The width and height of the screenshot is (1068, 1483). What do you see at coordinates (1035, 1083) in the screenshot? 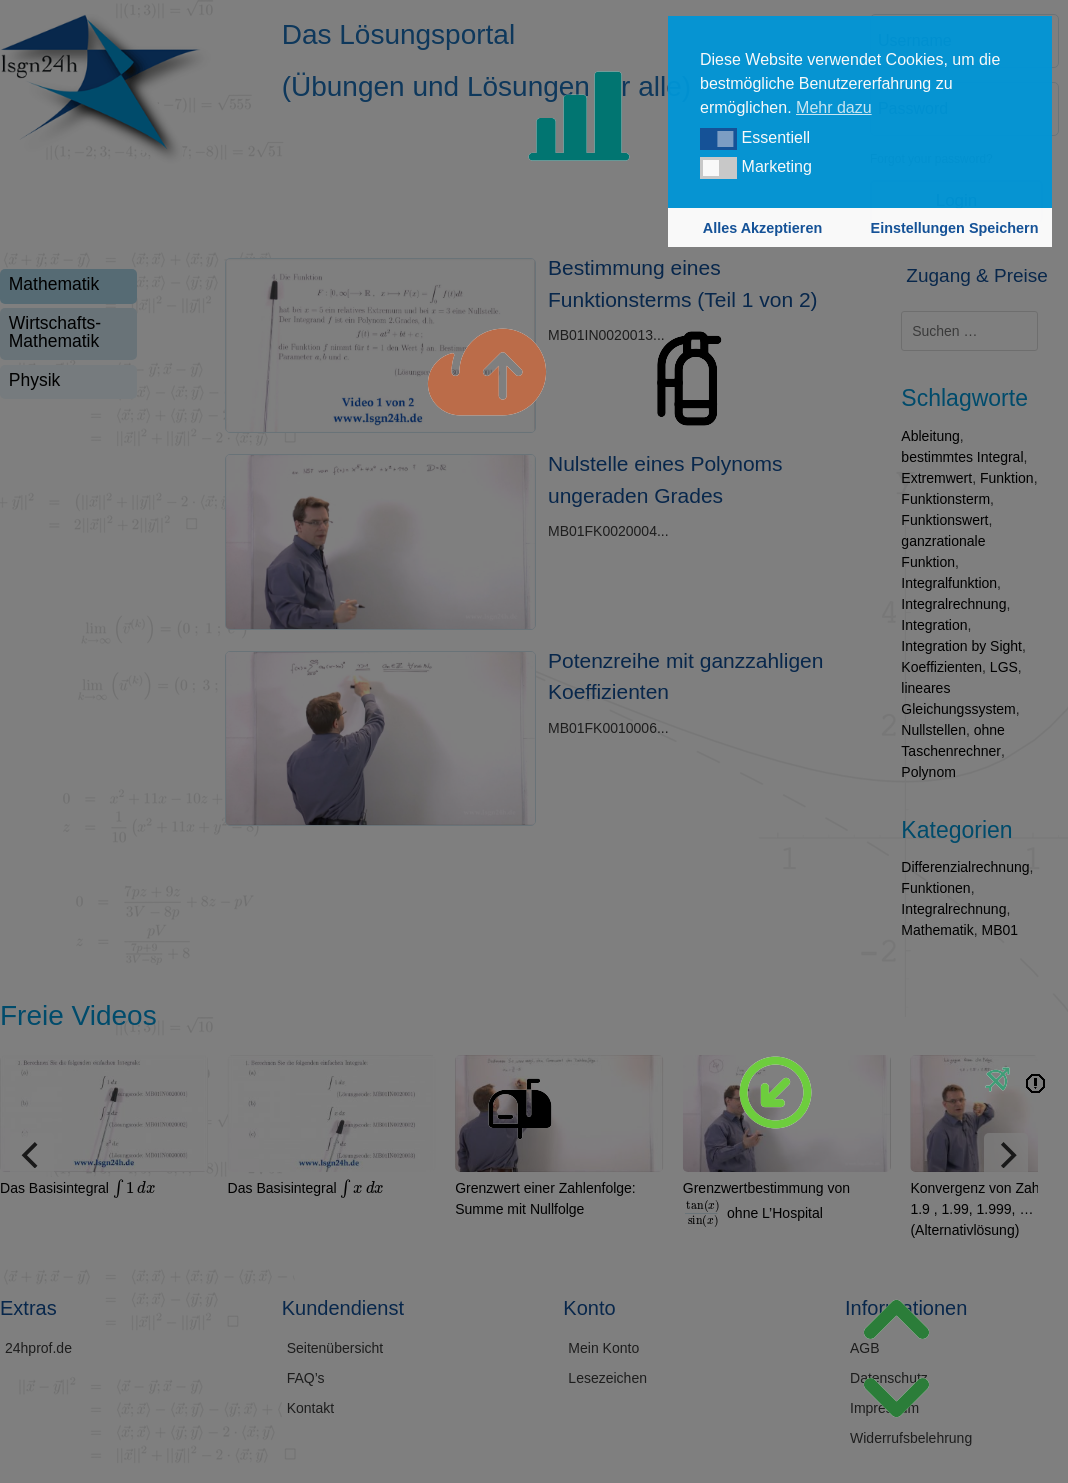
I see `report inappropriate content or behavior` at bounding box center [1035, 1083].